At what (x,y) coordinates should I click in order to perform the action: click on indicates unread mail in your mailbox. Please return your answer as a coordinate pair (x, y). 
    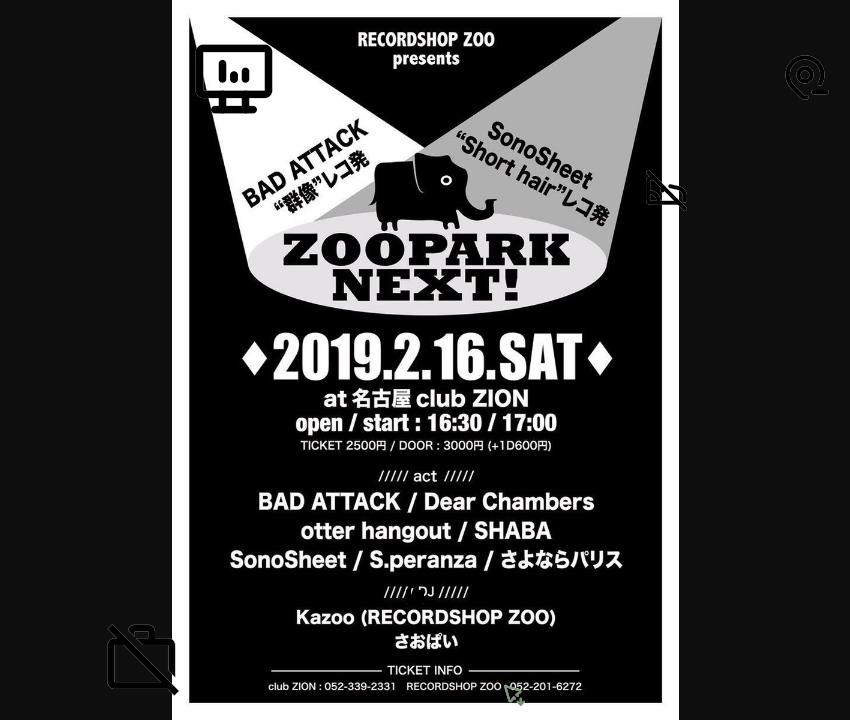
    Looking at the image, I should click on (415, 595).